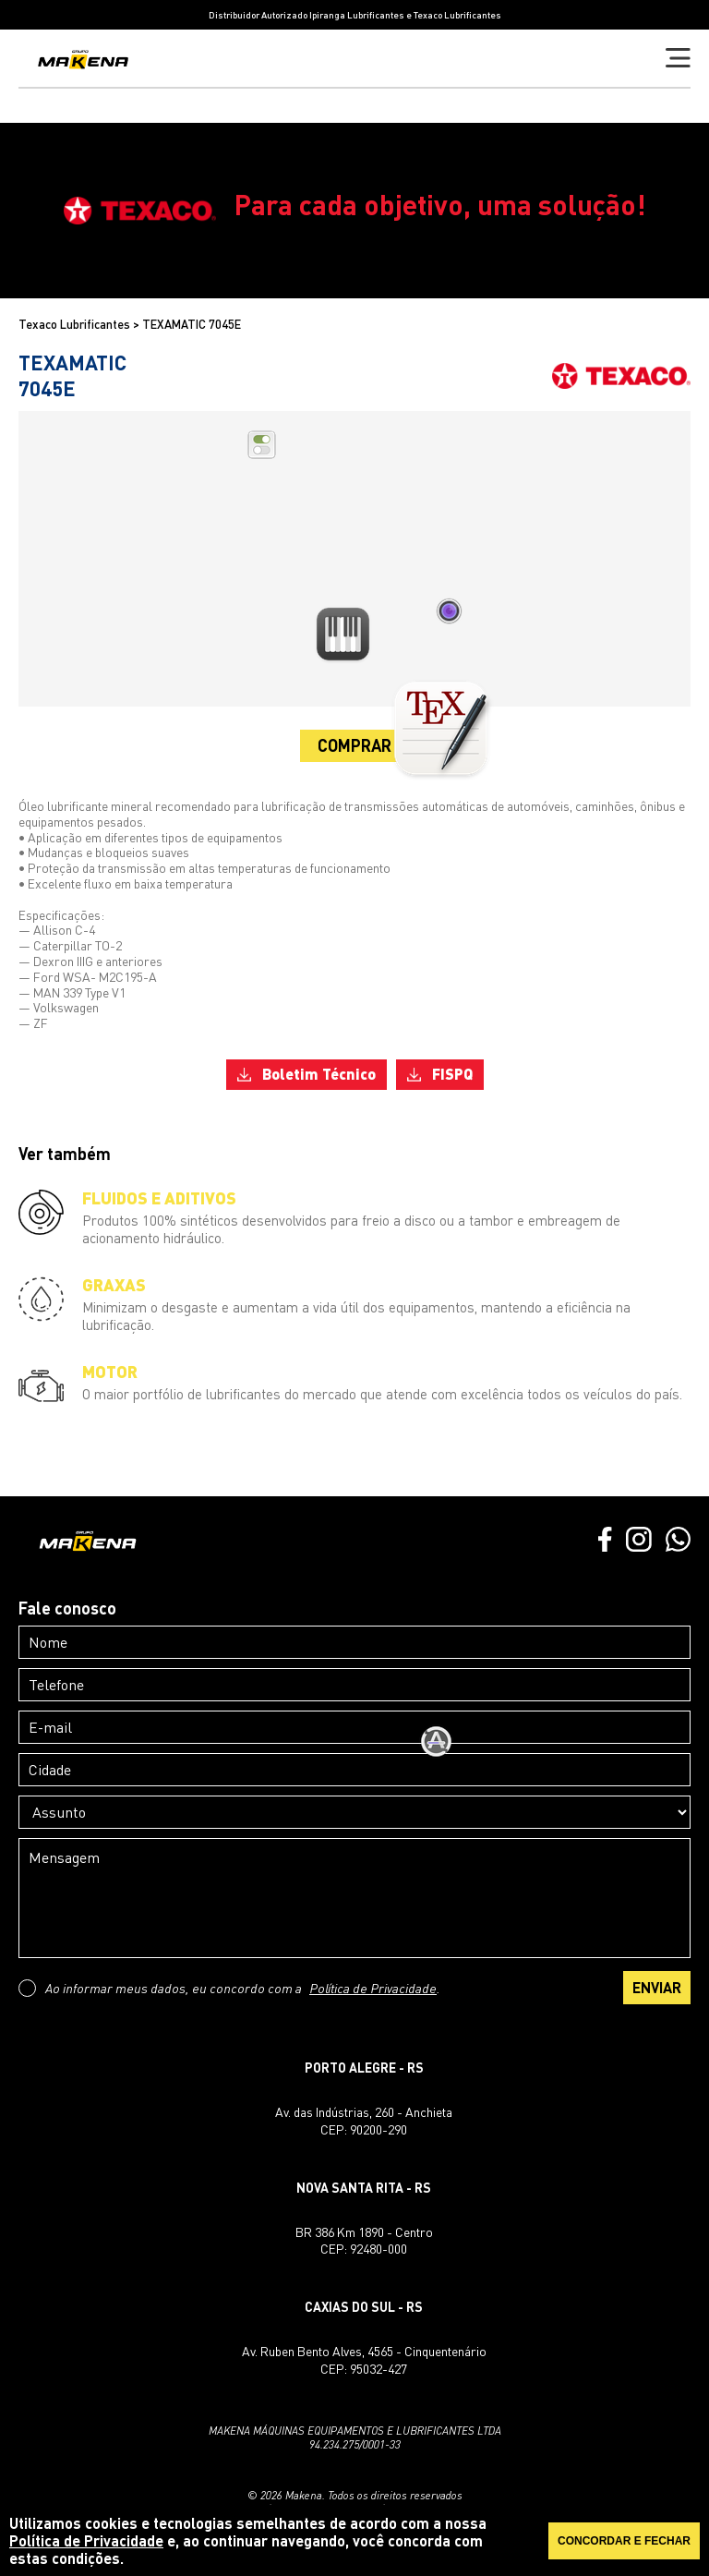  Describe the element at coordinates (342, 634) in the screenshot. I see `open virtual midi piano keyboard app` at that location.